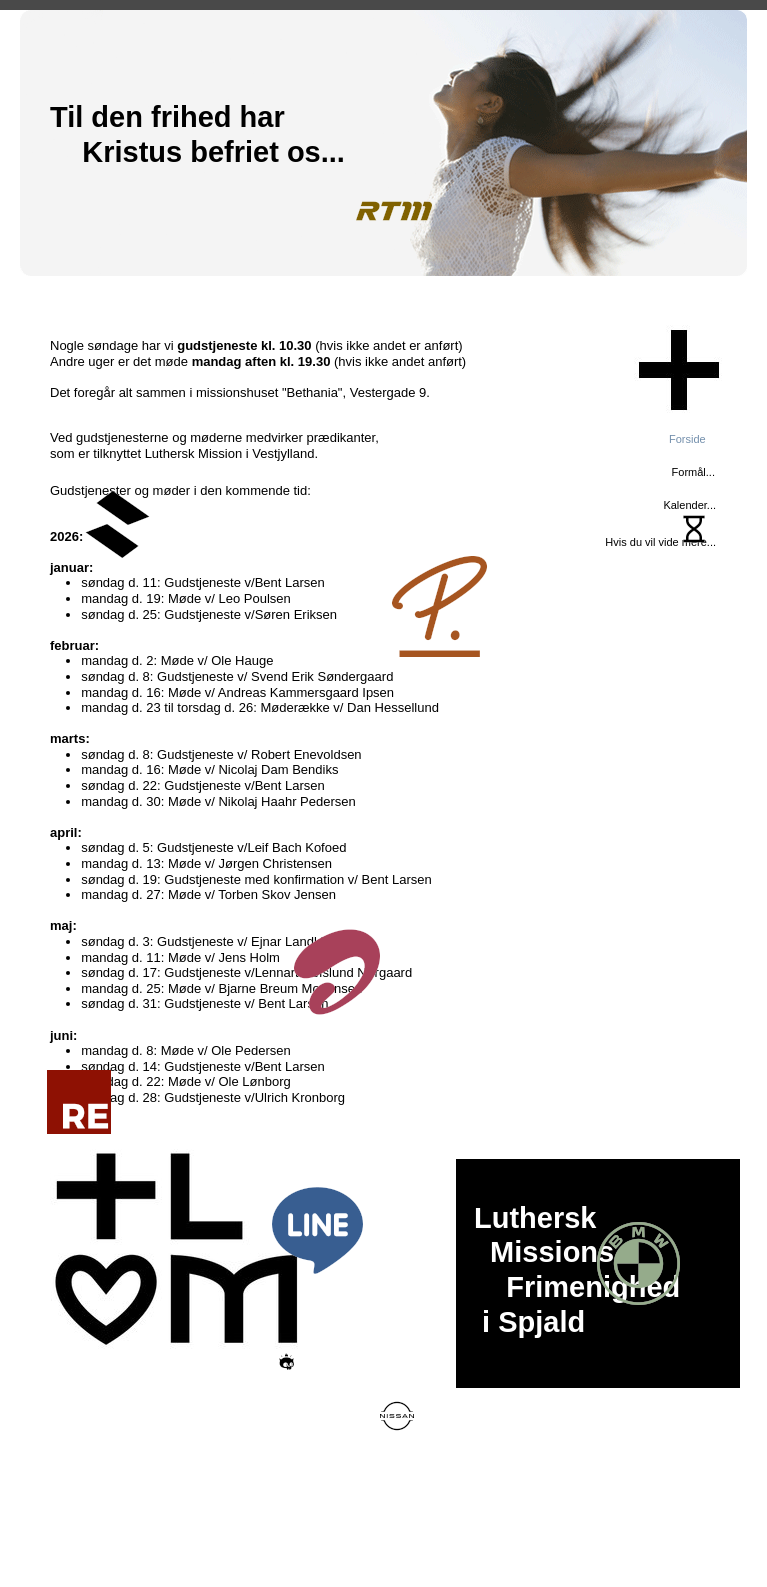  What do you see at coordinates (79, 1102) in the screenshot?
I see `reason programming language logo` at bounding box center [79, 1102].